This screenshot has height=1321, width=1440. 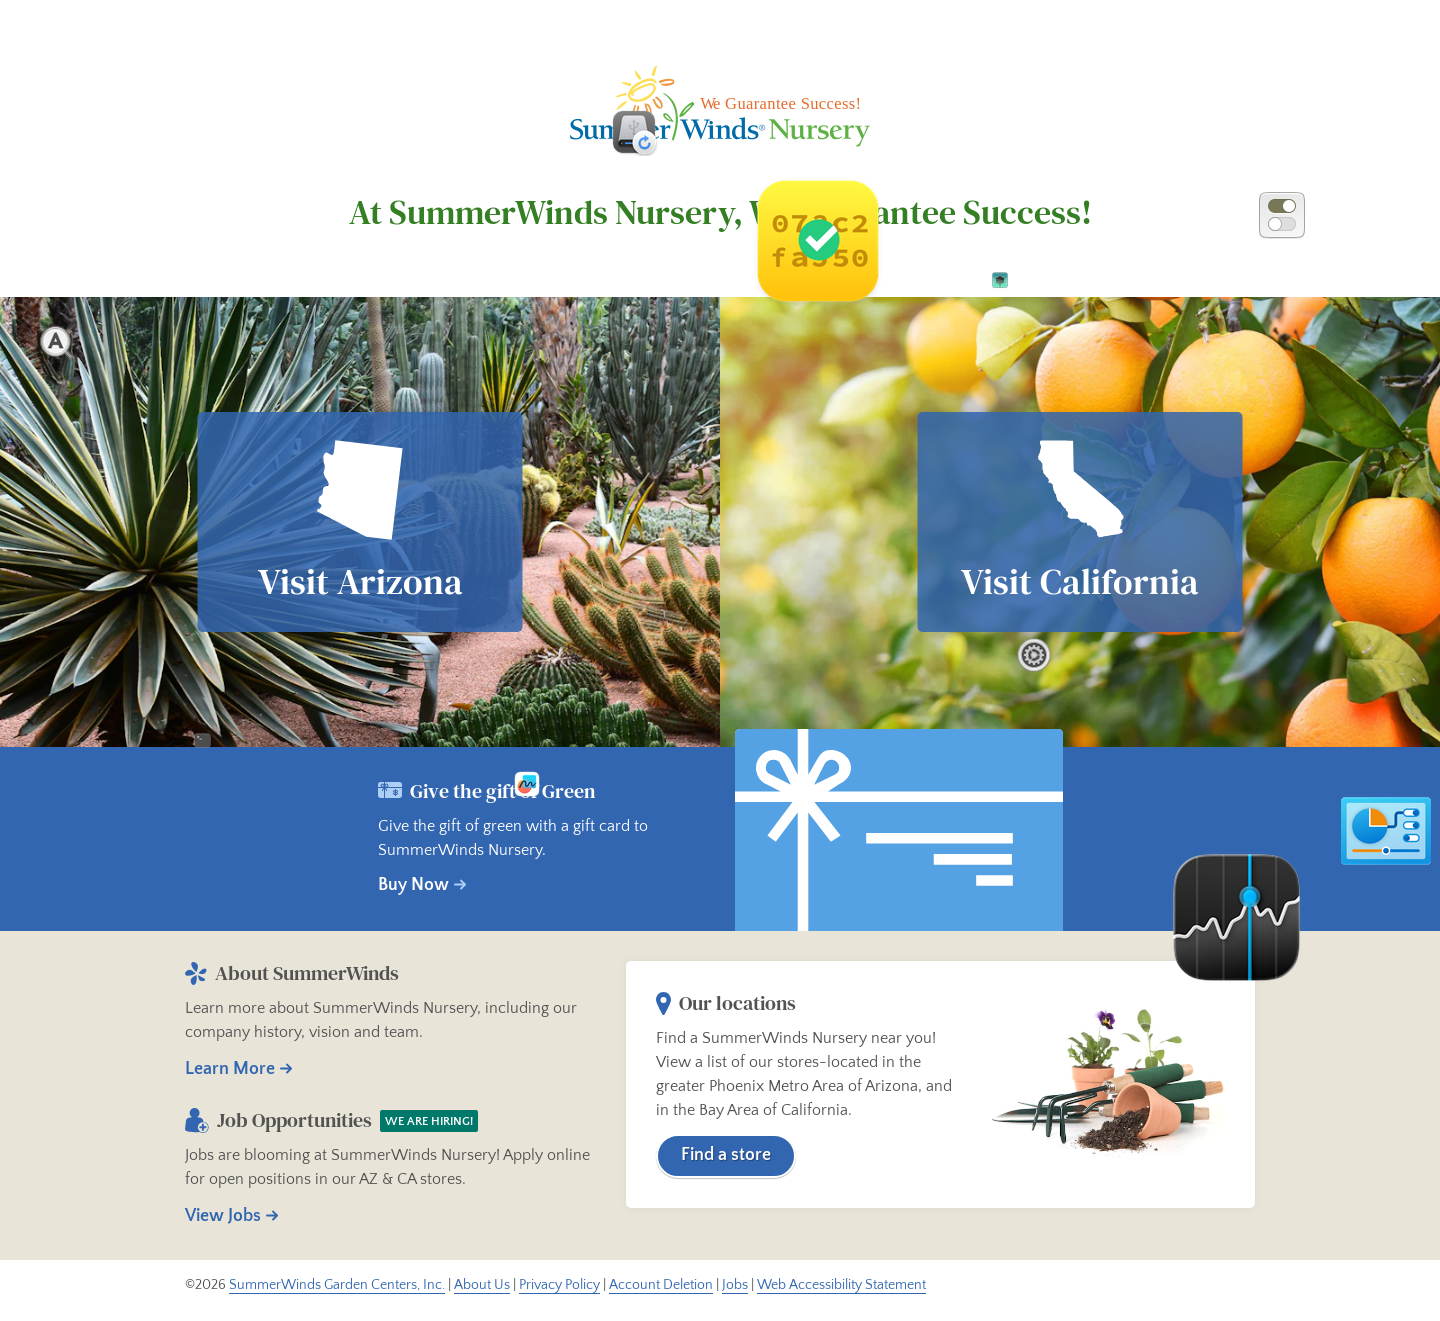 What do you see at coordinates (634, 132) in the screenshot?
I see `format or erase a USB drive` at bounding box center [634, 132].